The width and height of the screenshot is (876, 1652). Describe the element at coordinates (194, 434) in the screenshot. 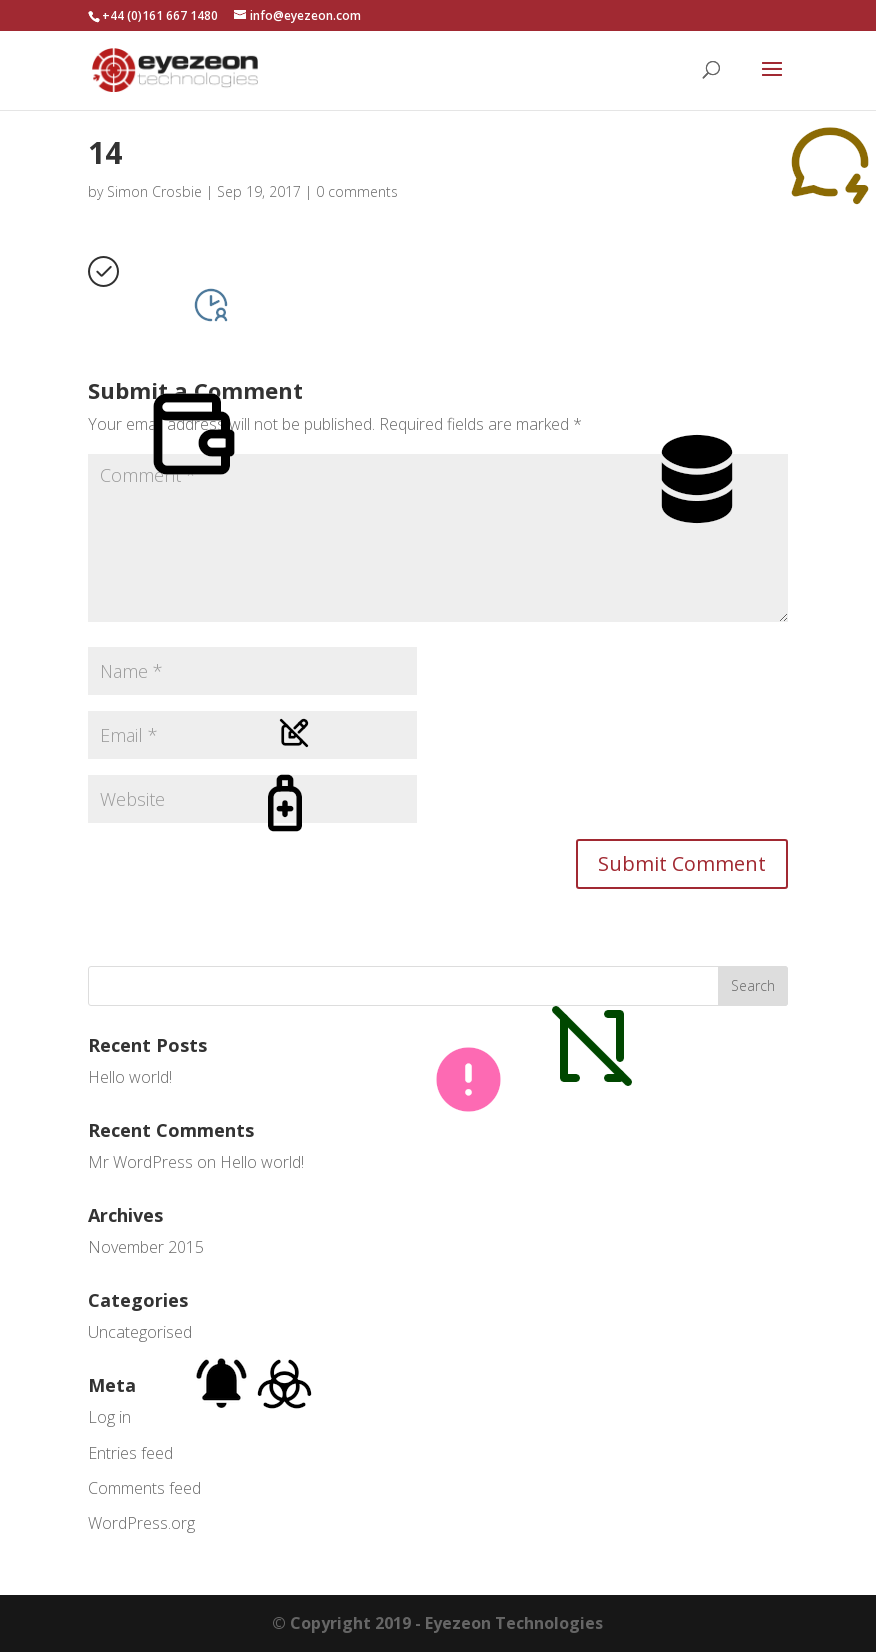

I see `access your wallet or payment methods` at that location.